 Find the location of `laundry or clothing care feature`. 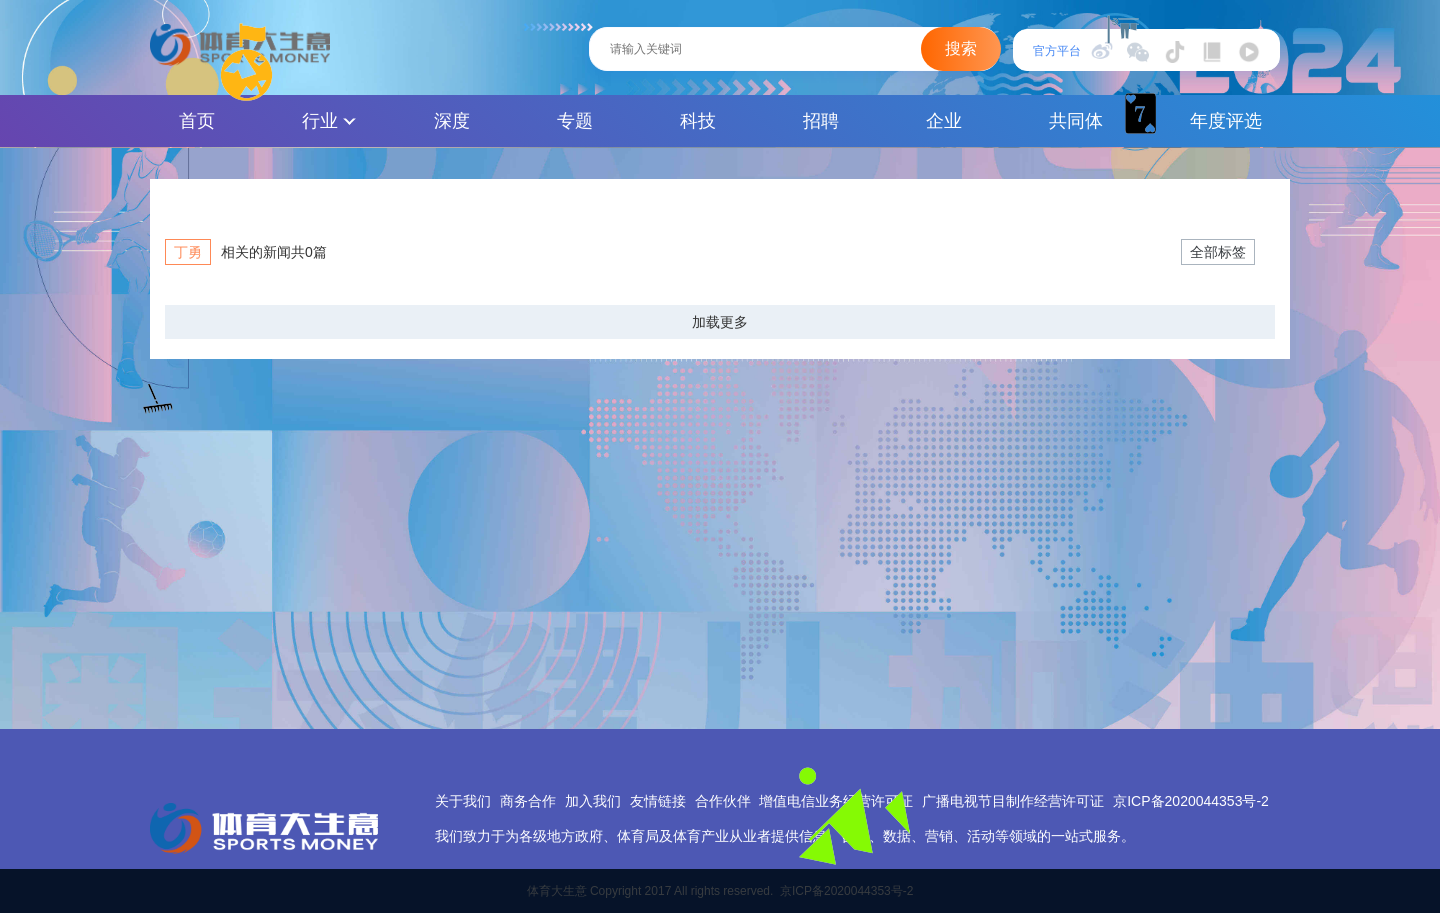

laundry or clothing care feature is located at coordinates (1123, 28).